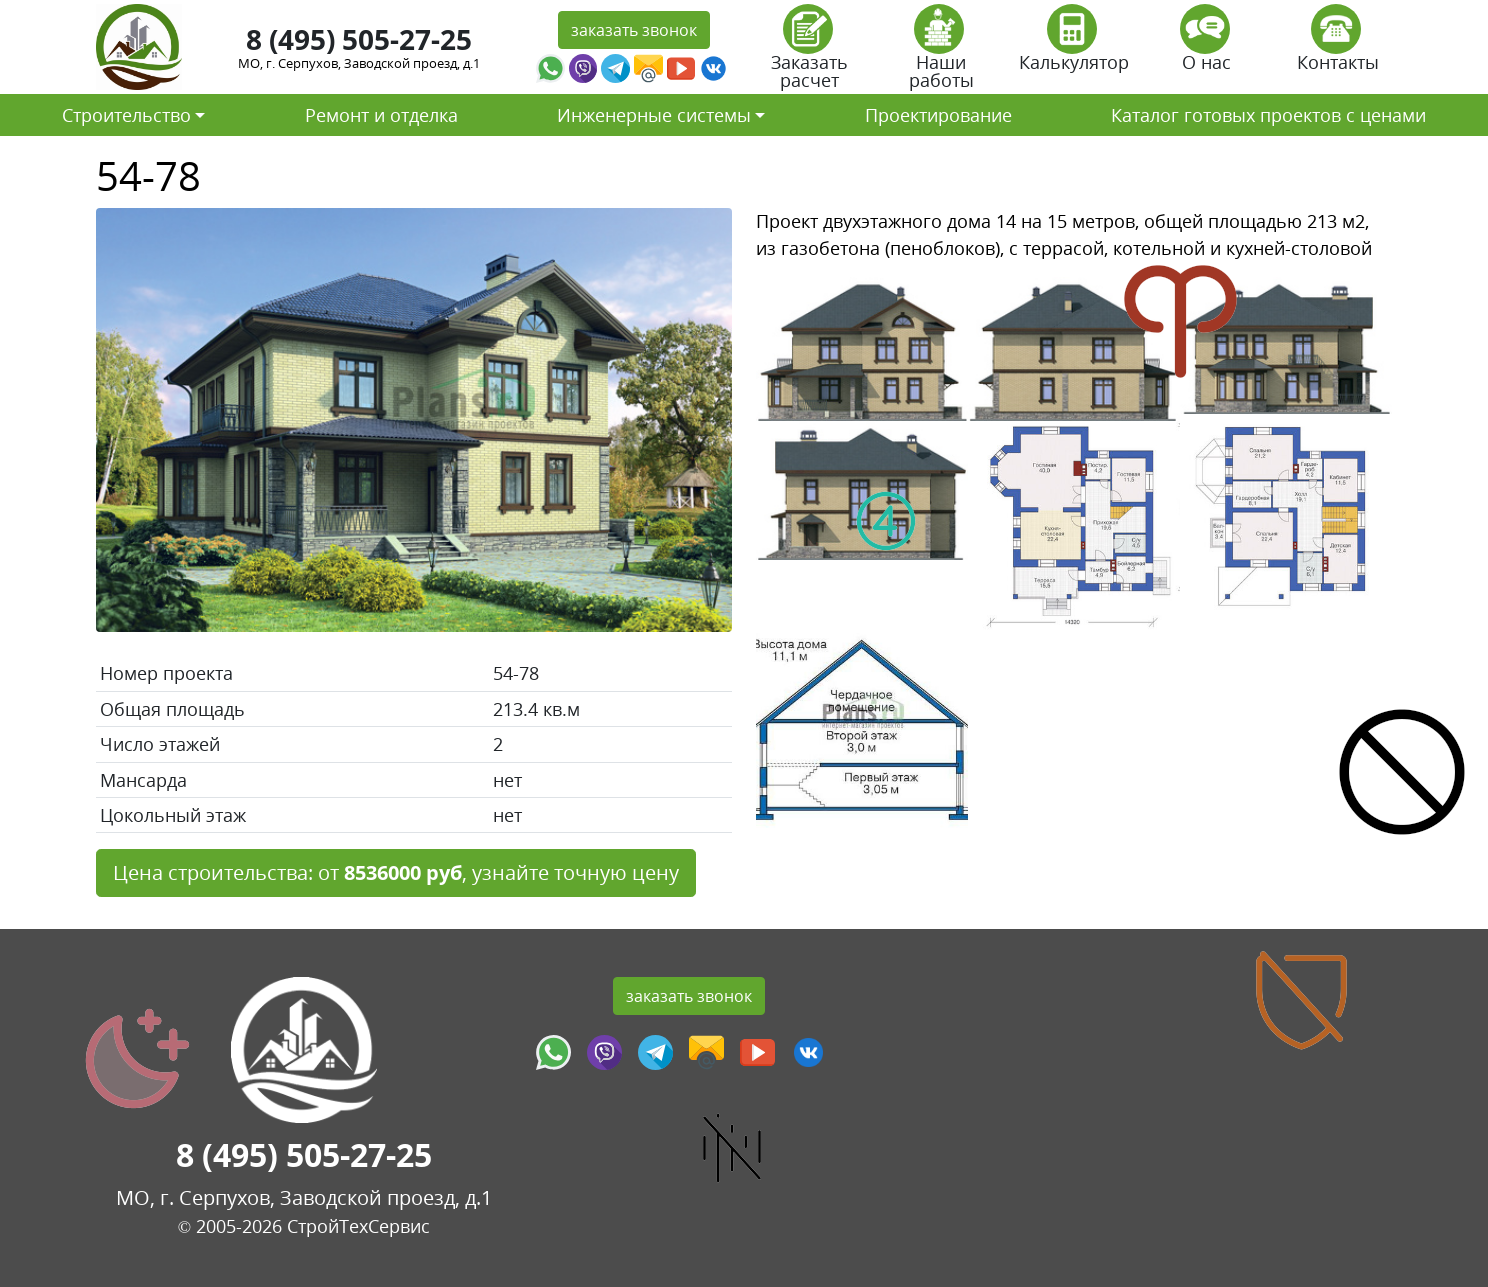  What do you see at coordinates (886, 521) in the screenshot?
I see `indicates step four in a multi-step process` at bounding box center [886, 521].